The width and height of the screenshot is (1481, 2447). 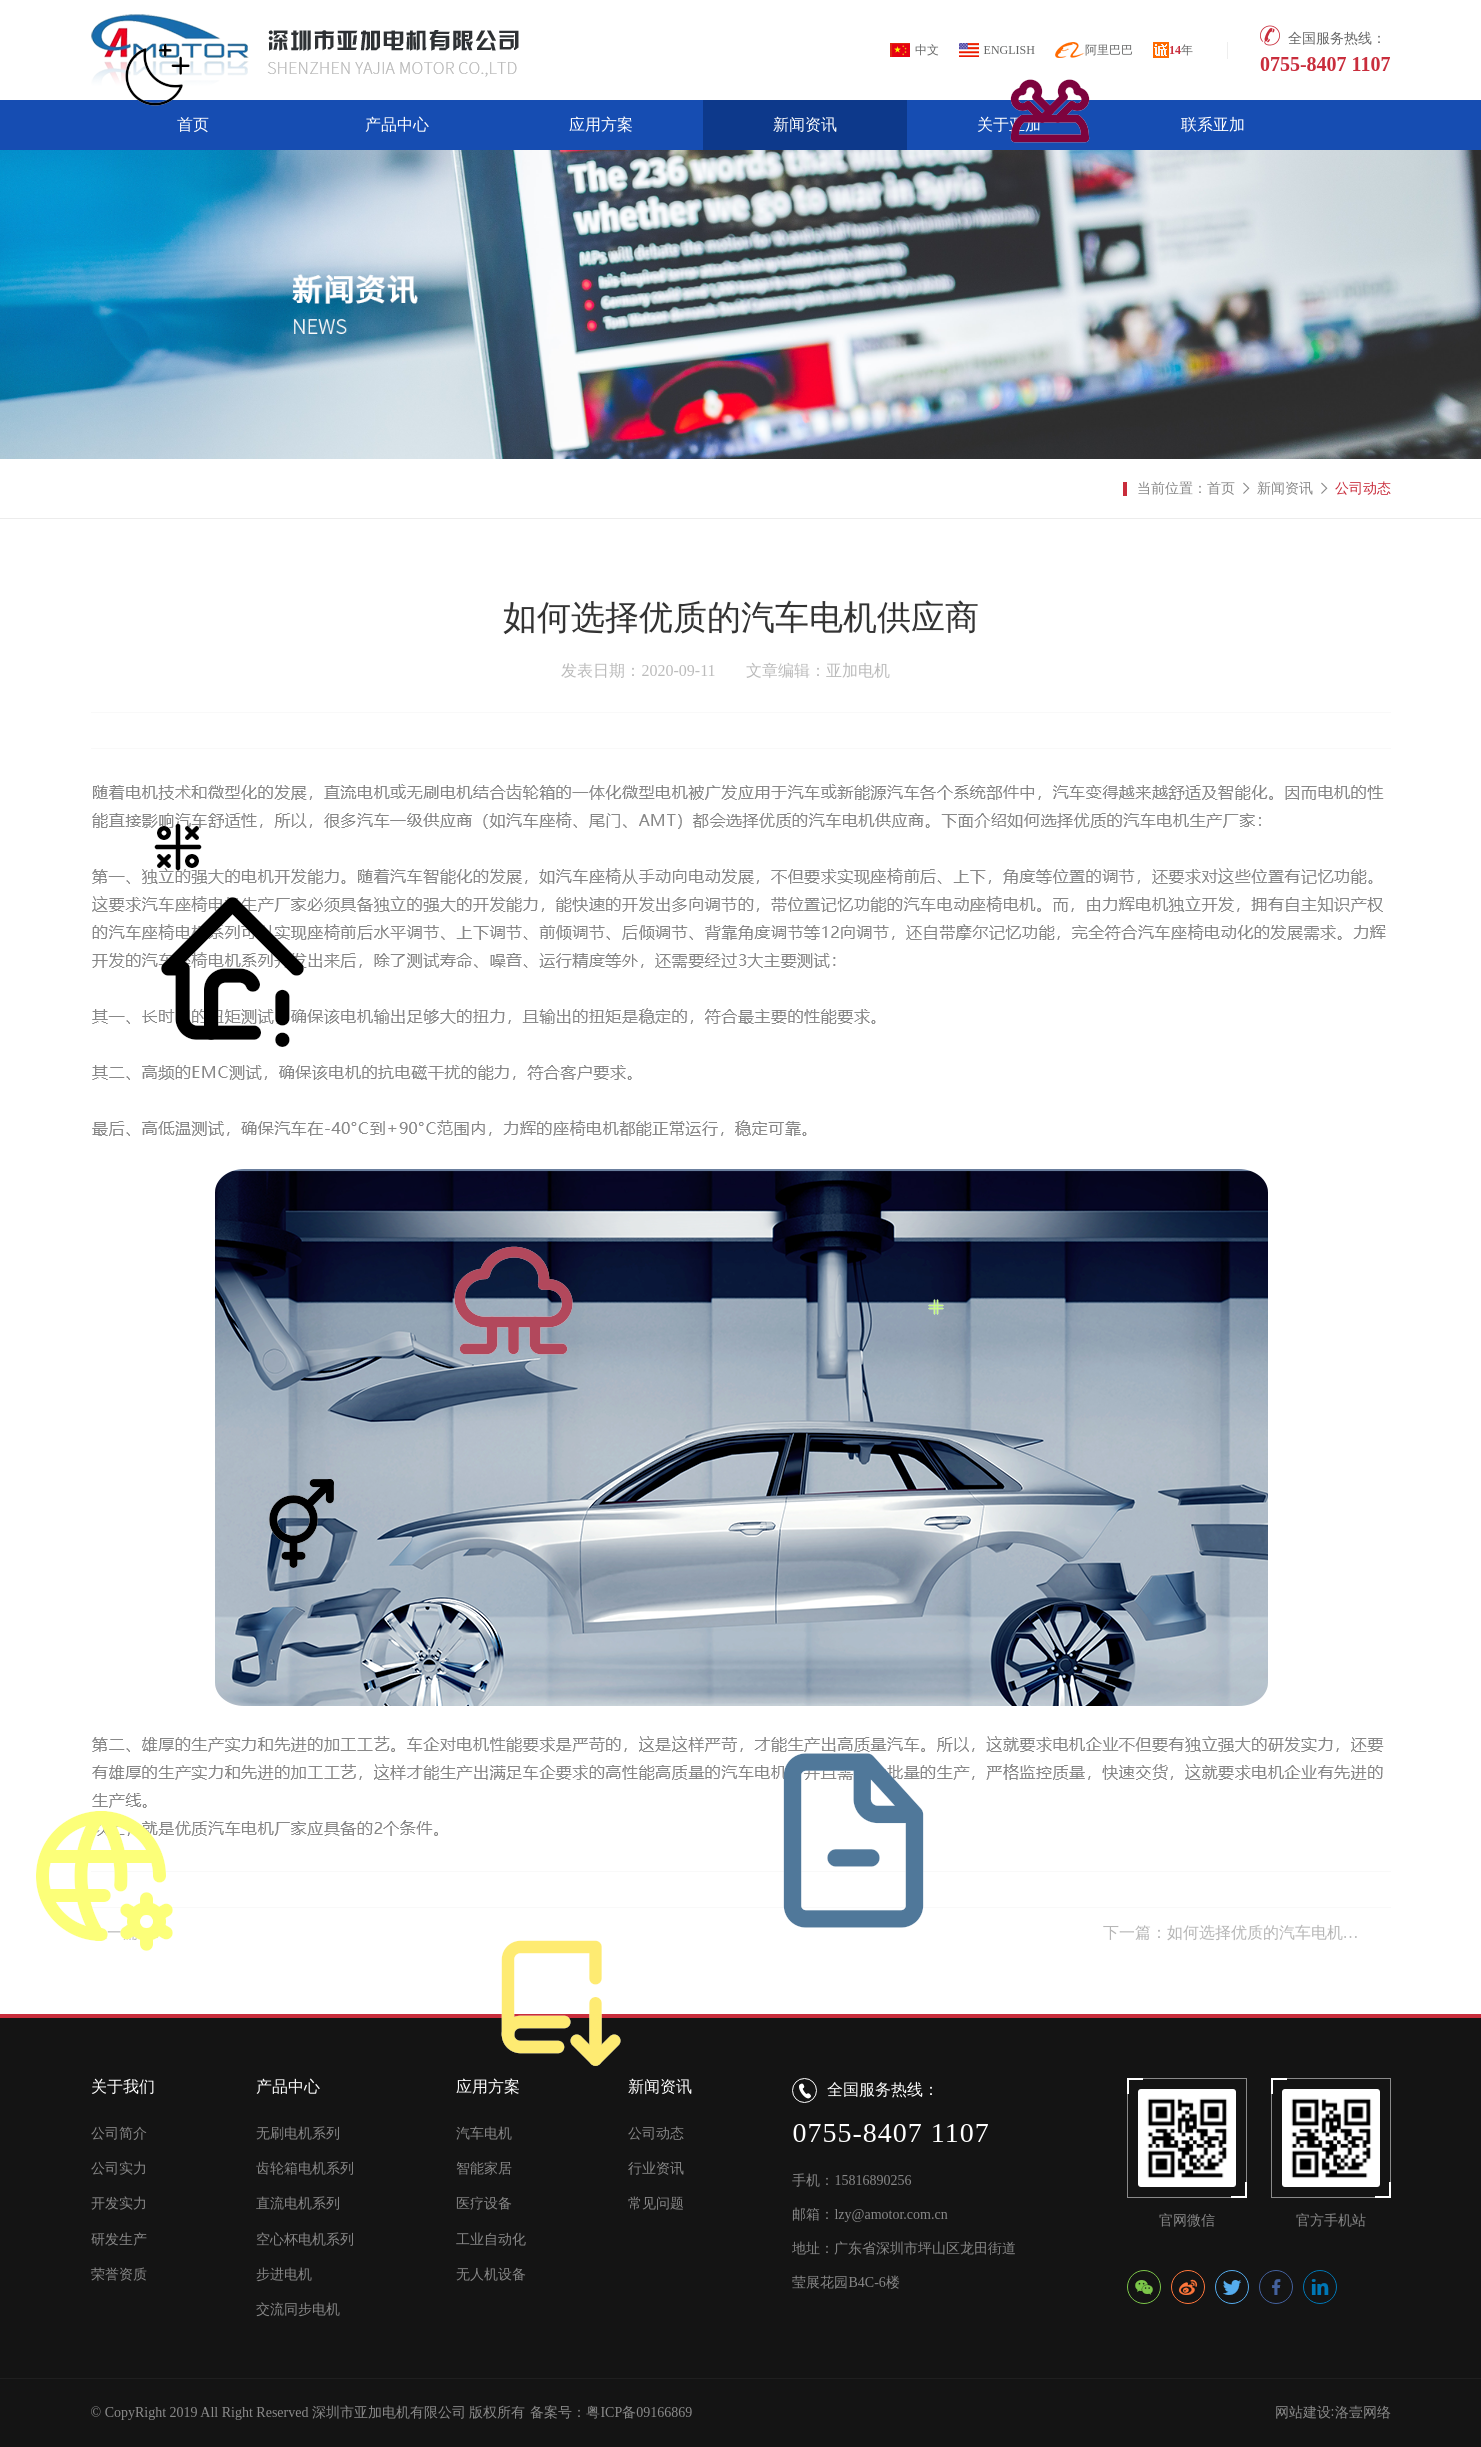 I want to click on download an ebook or publication, so click(x=558, y=1997).